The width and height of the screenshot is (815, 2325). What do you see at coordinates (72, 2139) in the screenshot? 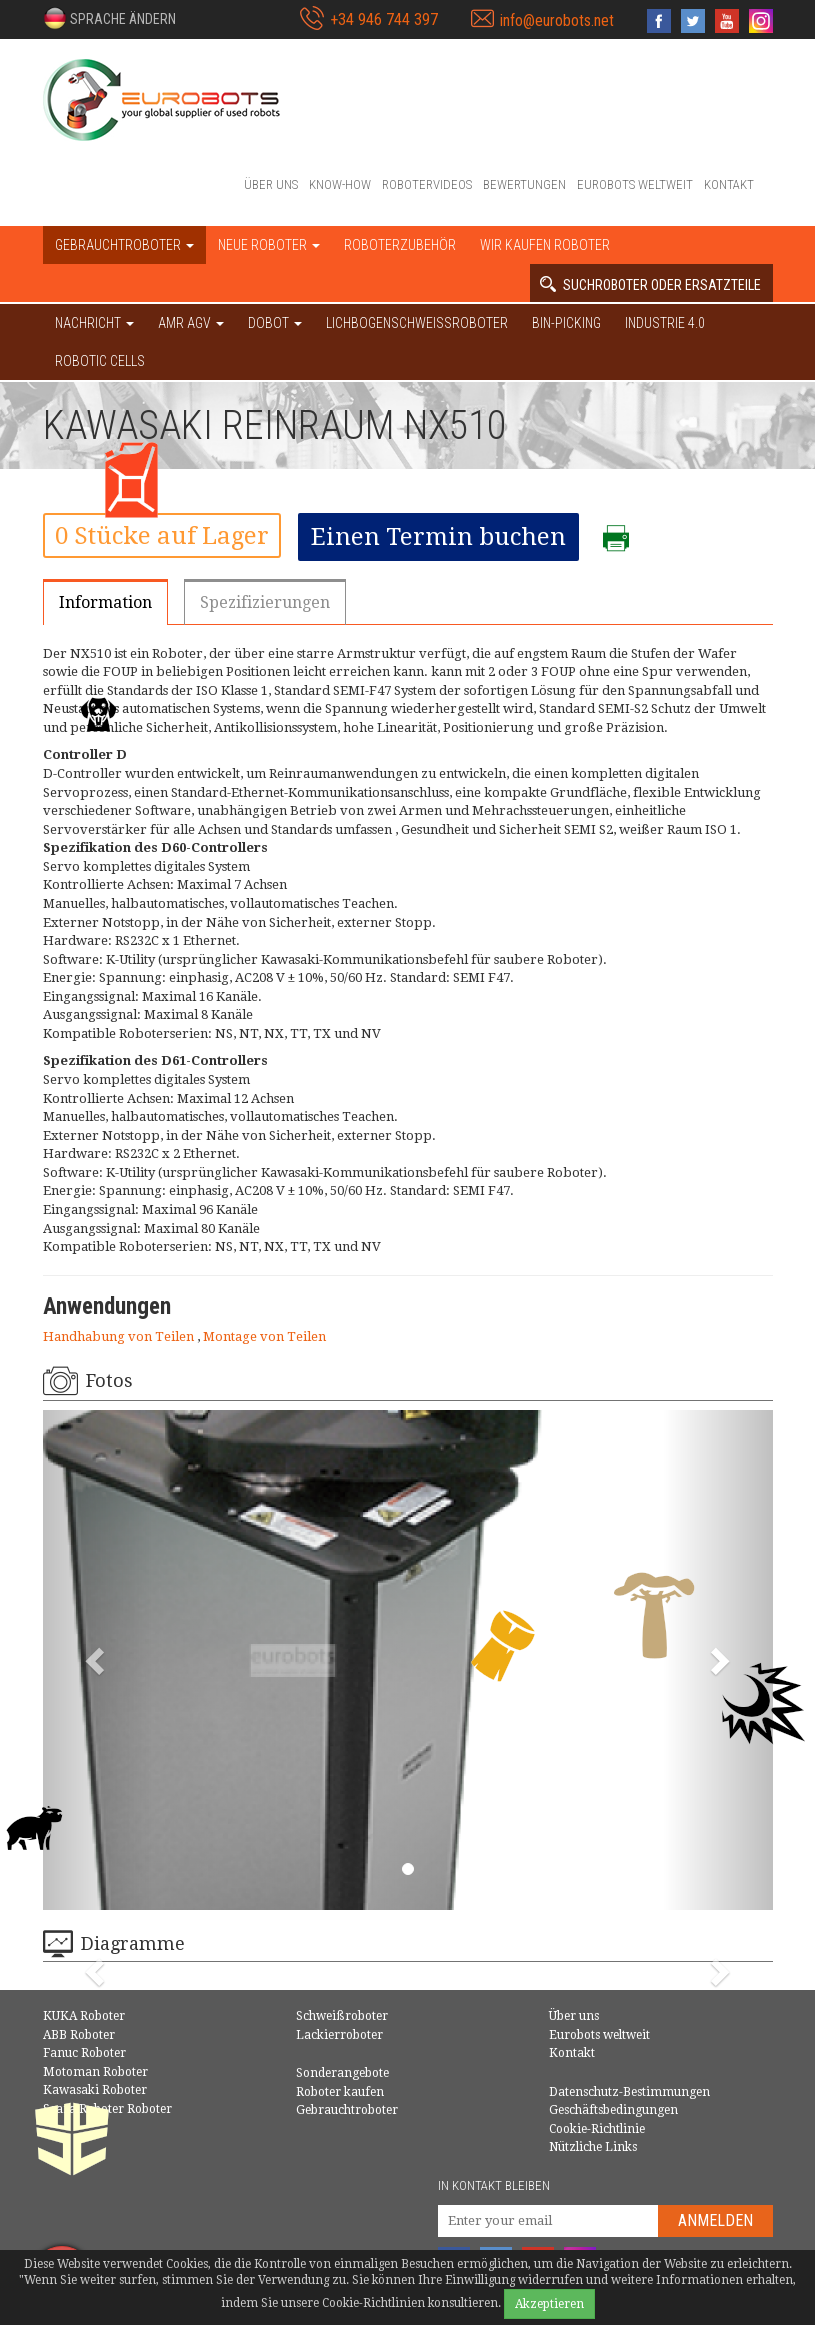
I see `abstract game logo or brand icon` at bounding box center [72, 2139].